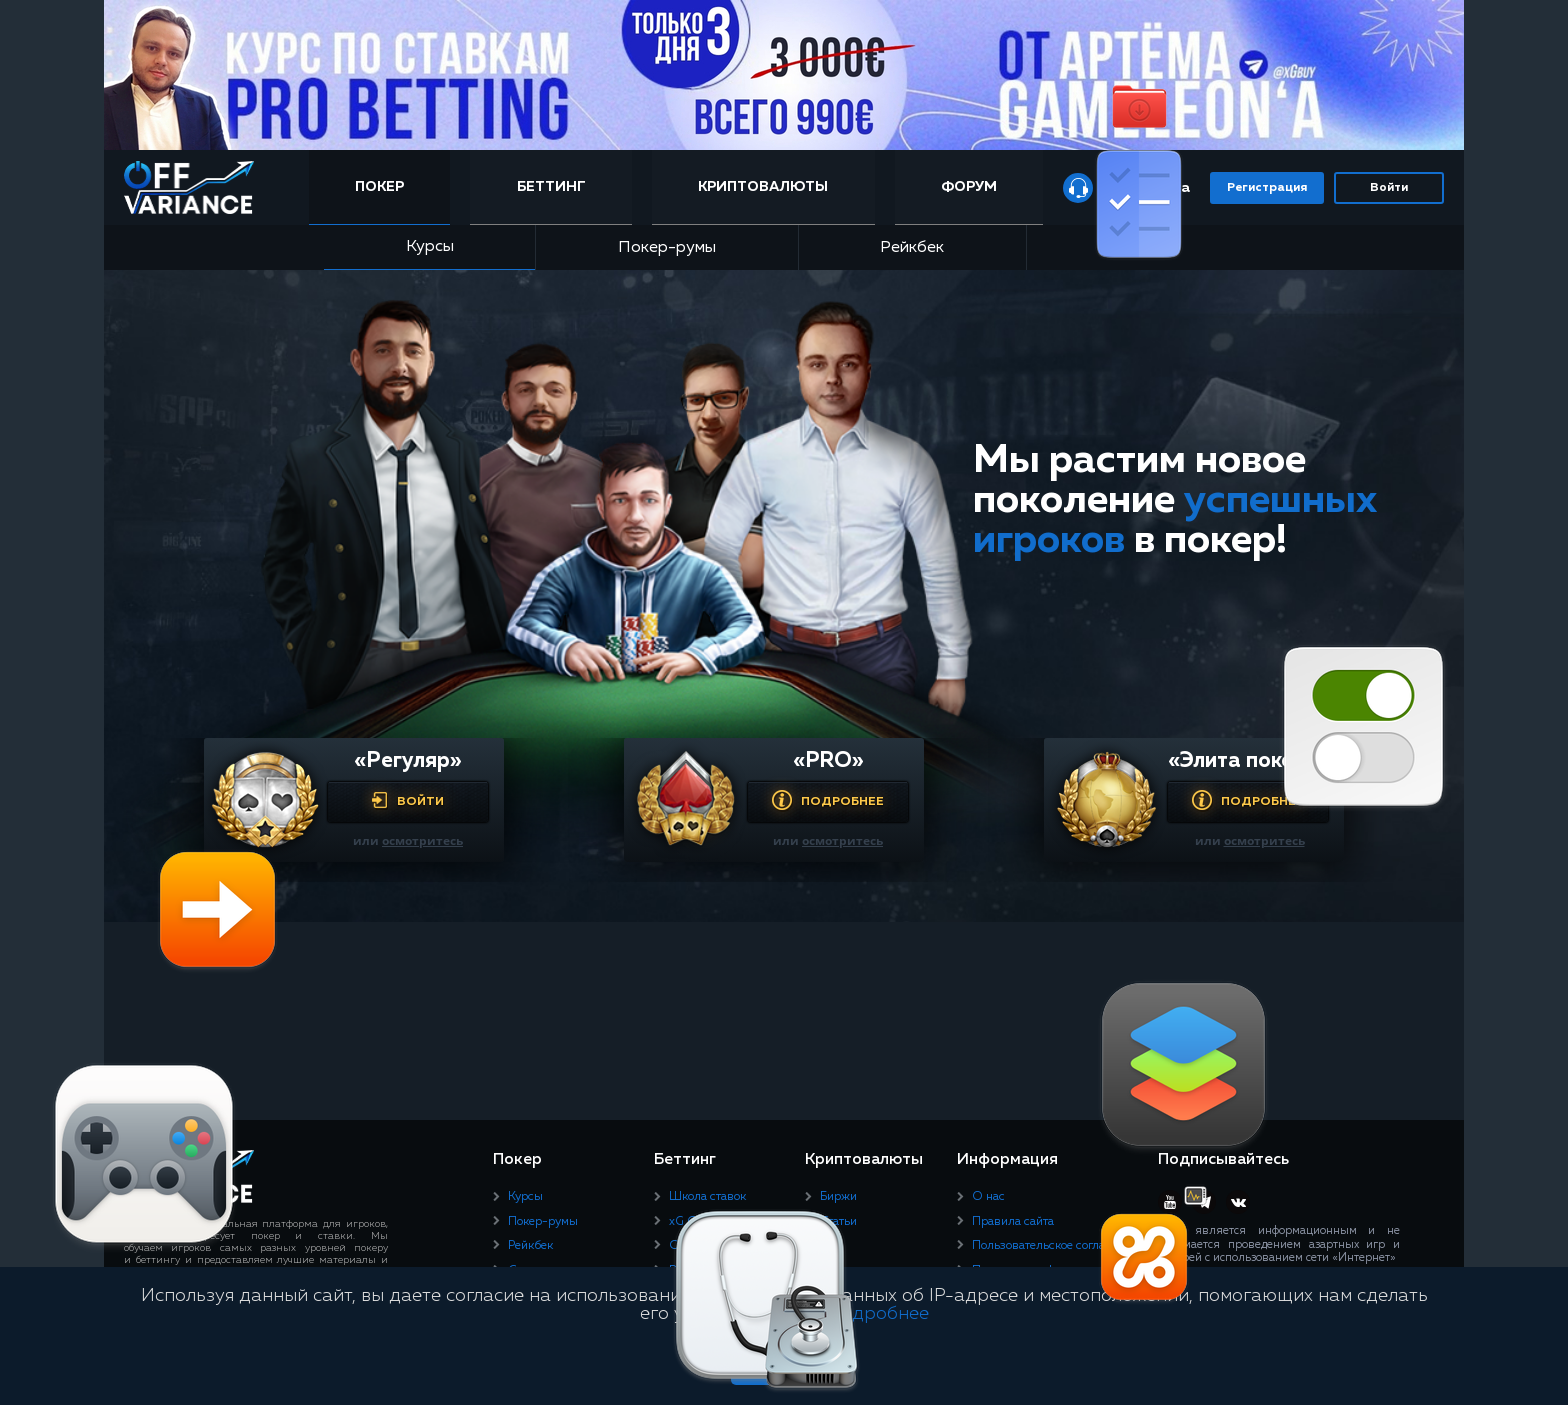  Describe the element at coordinates (1139, 204) in the screenshot. I see `open the GNOME To Do task manager app` at that location.